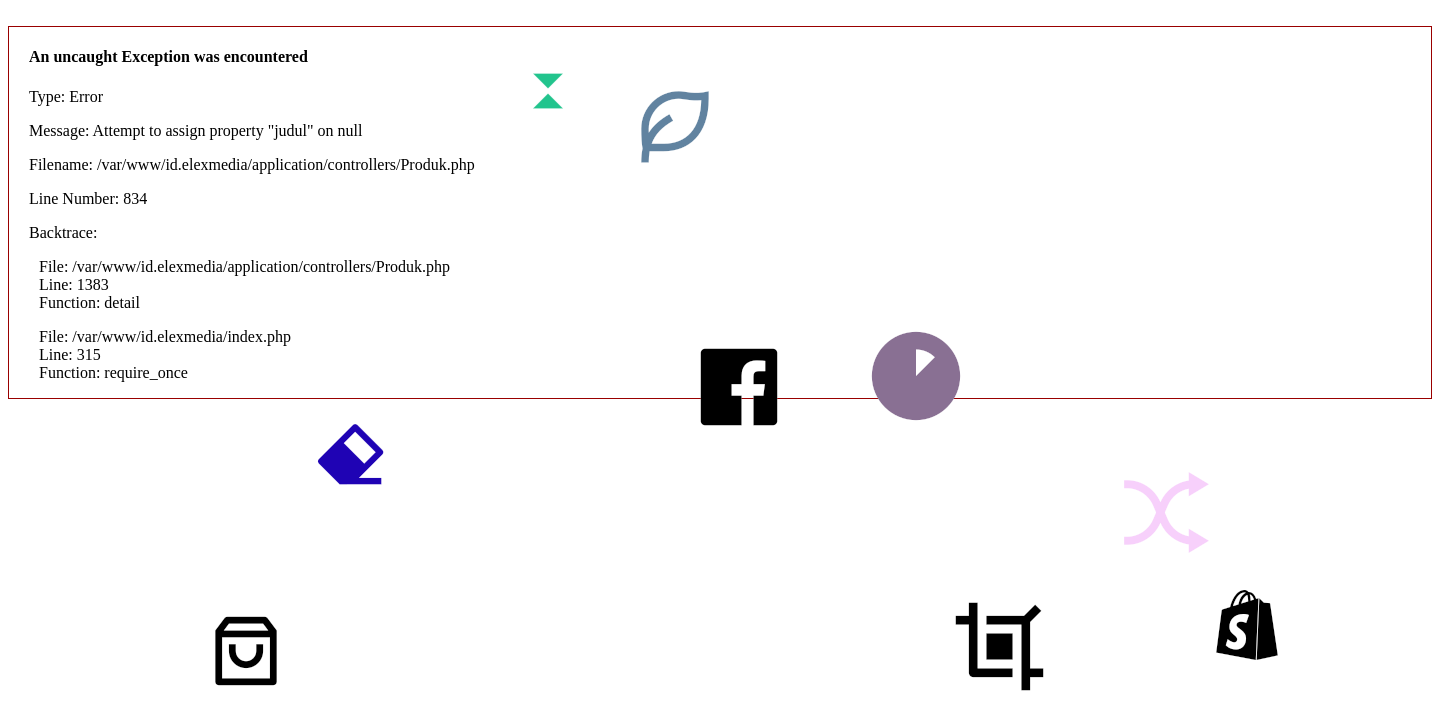  Describe the element at coordinates (916, 376) in the screenshot. I see `indicates progress at early stage or first step` at that location.